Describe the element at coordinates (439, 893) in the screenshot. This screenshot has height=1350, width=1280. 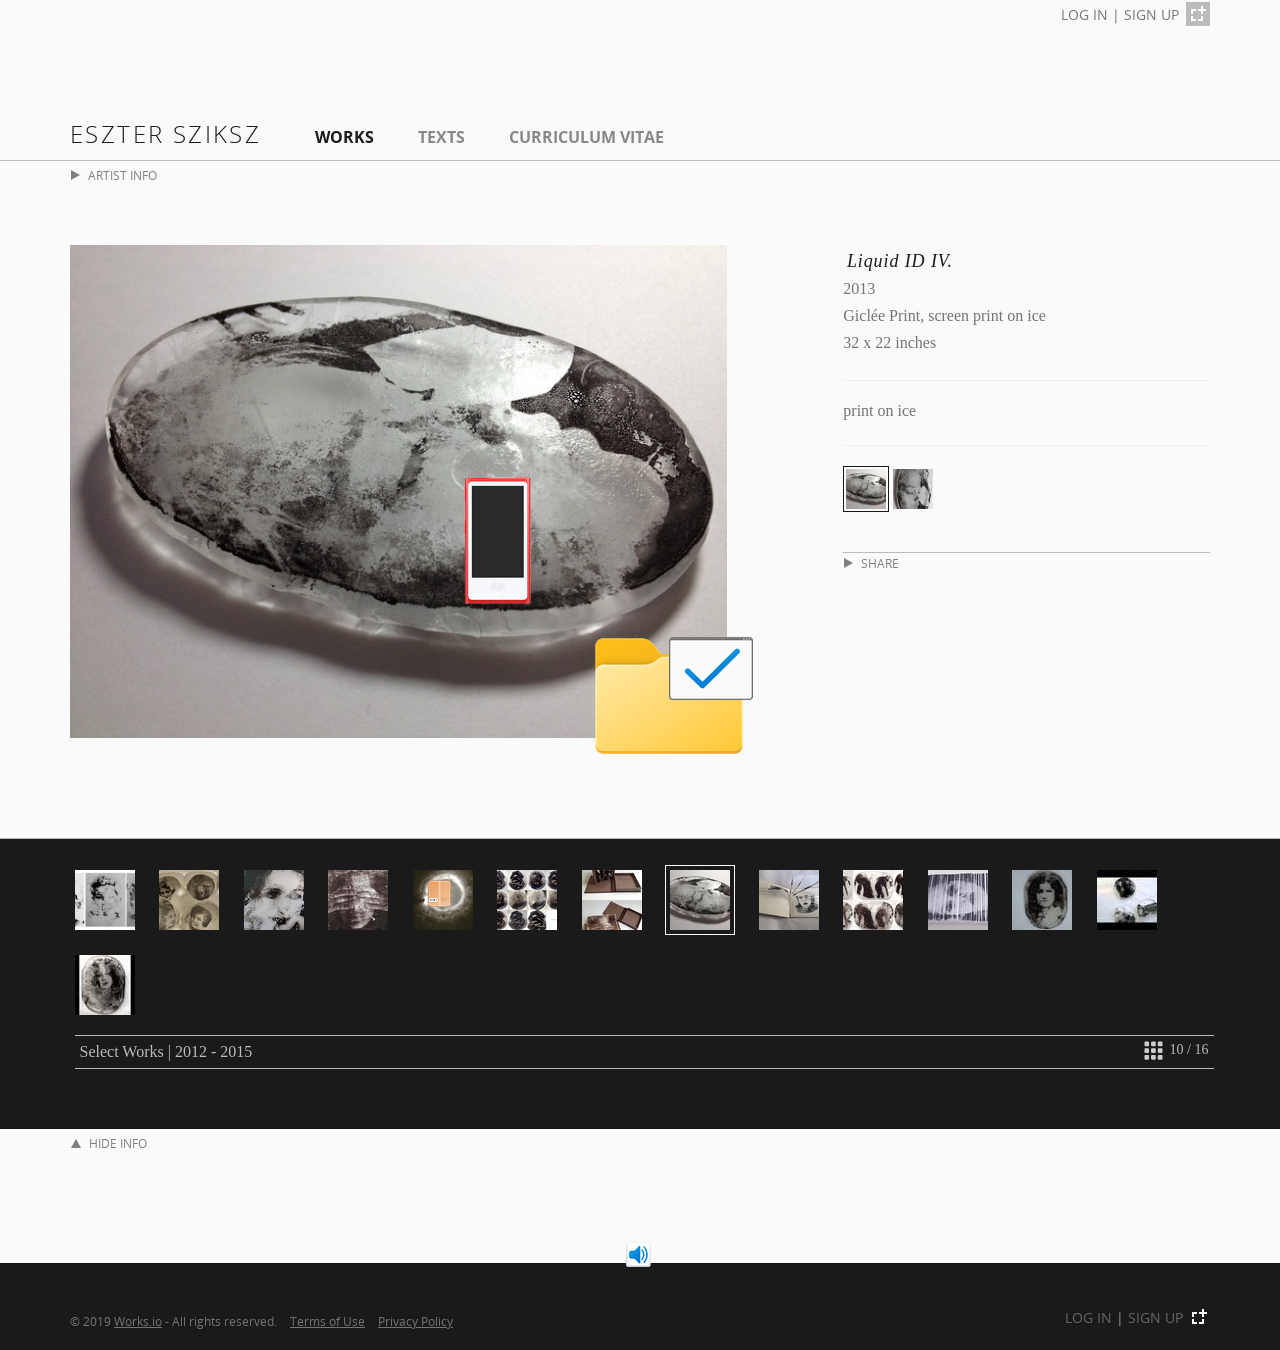
I see `a package or archive file type` at that location.